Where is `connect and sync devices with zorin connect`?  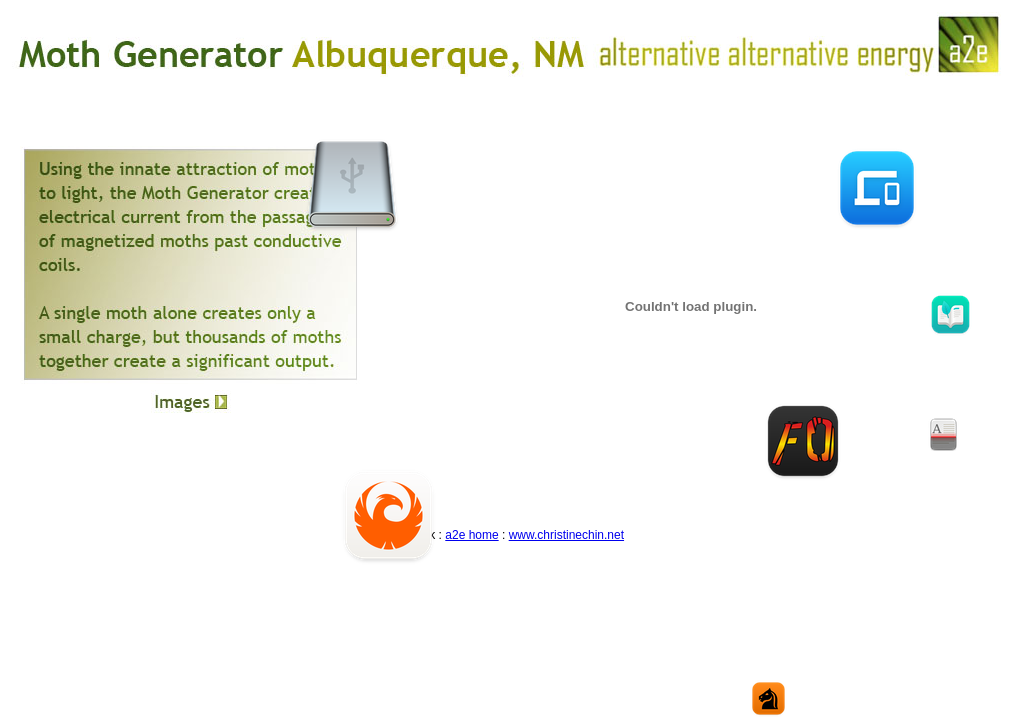 connect and sync devices with zorin connect is located at coordinates (877, 188).